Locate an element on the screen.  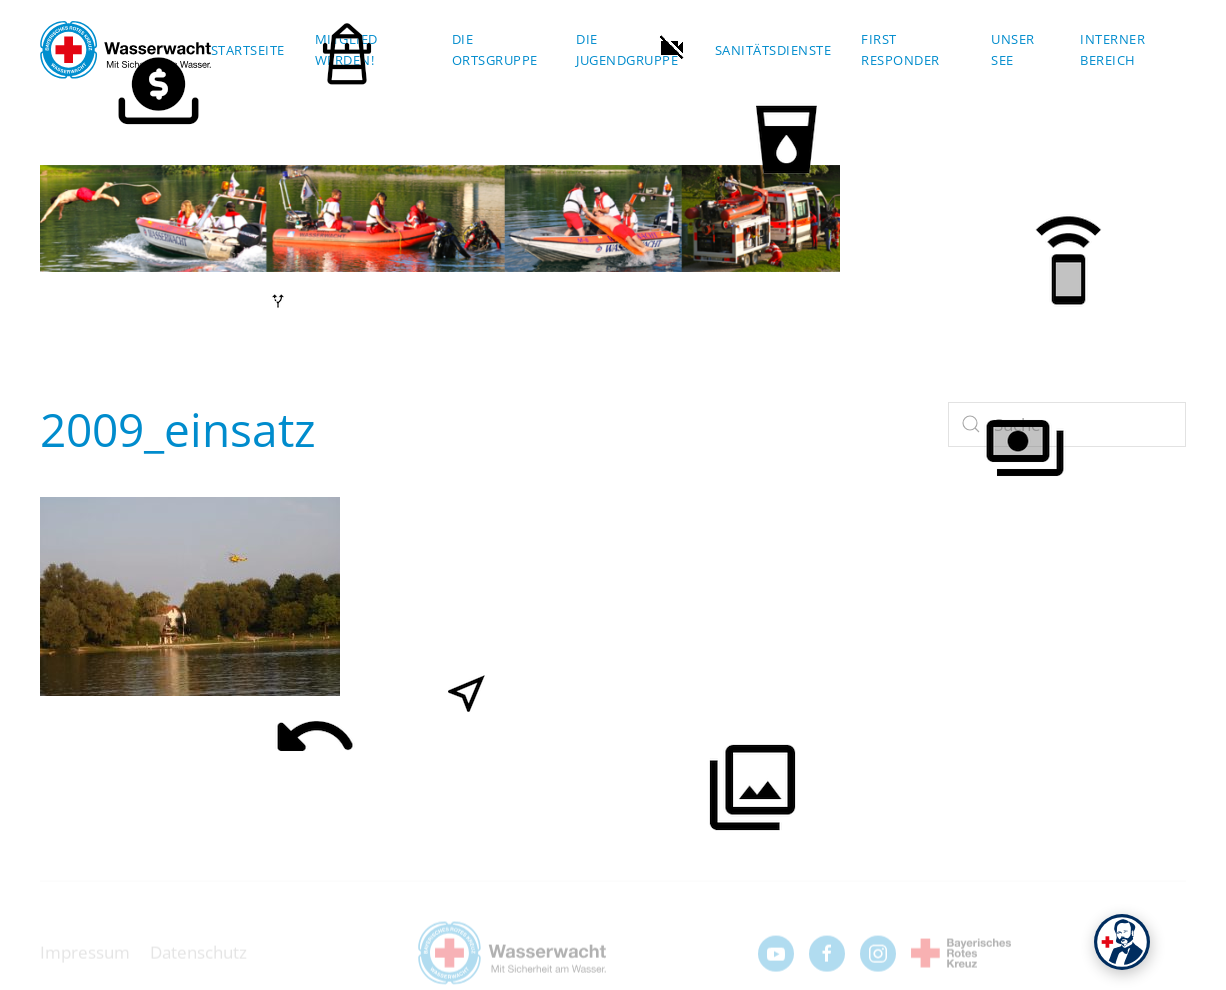
make a donation is located at coordinates (158, 88).